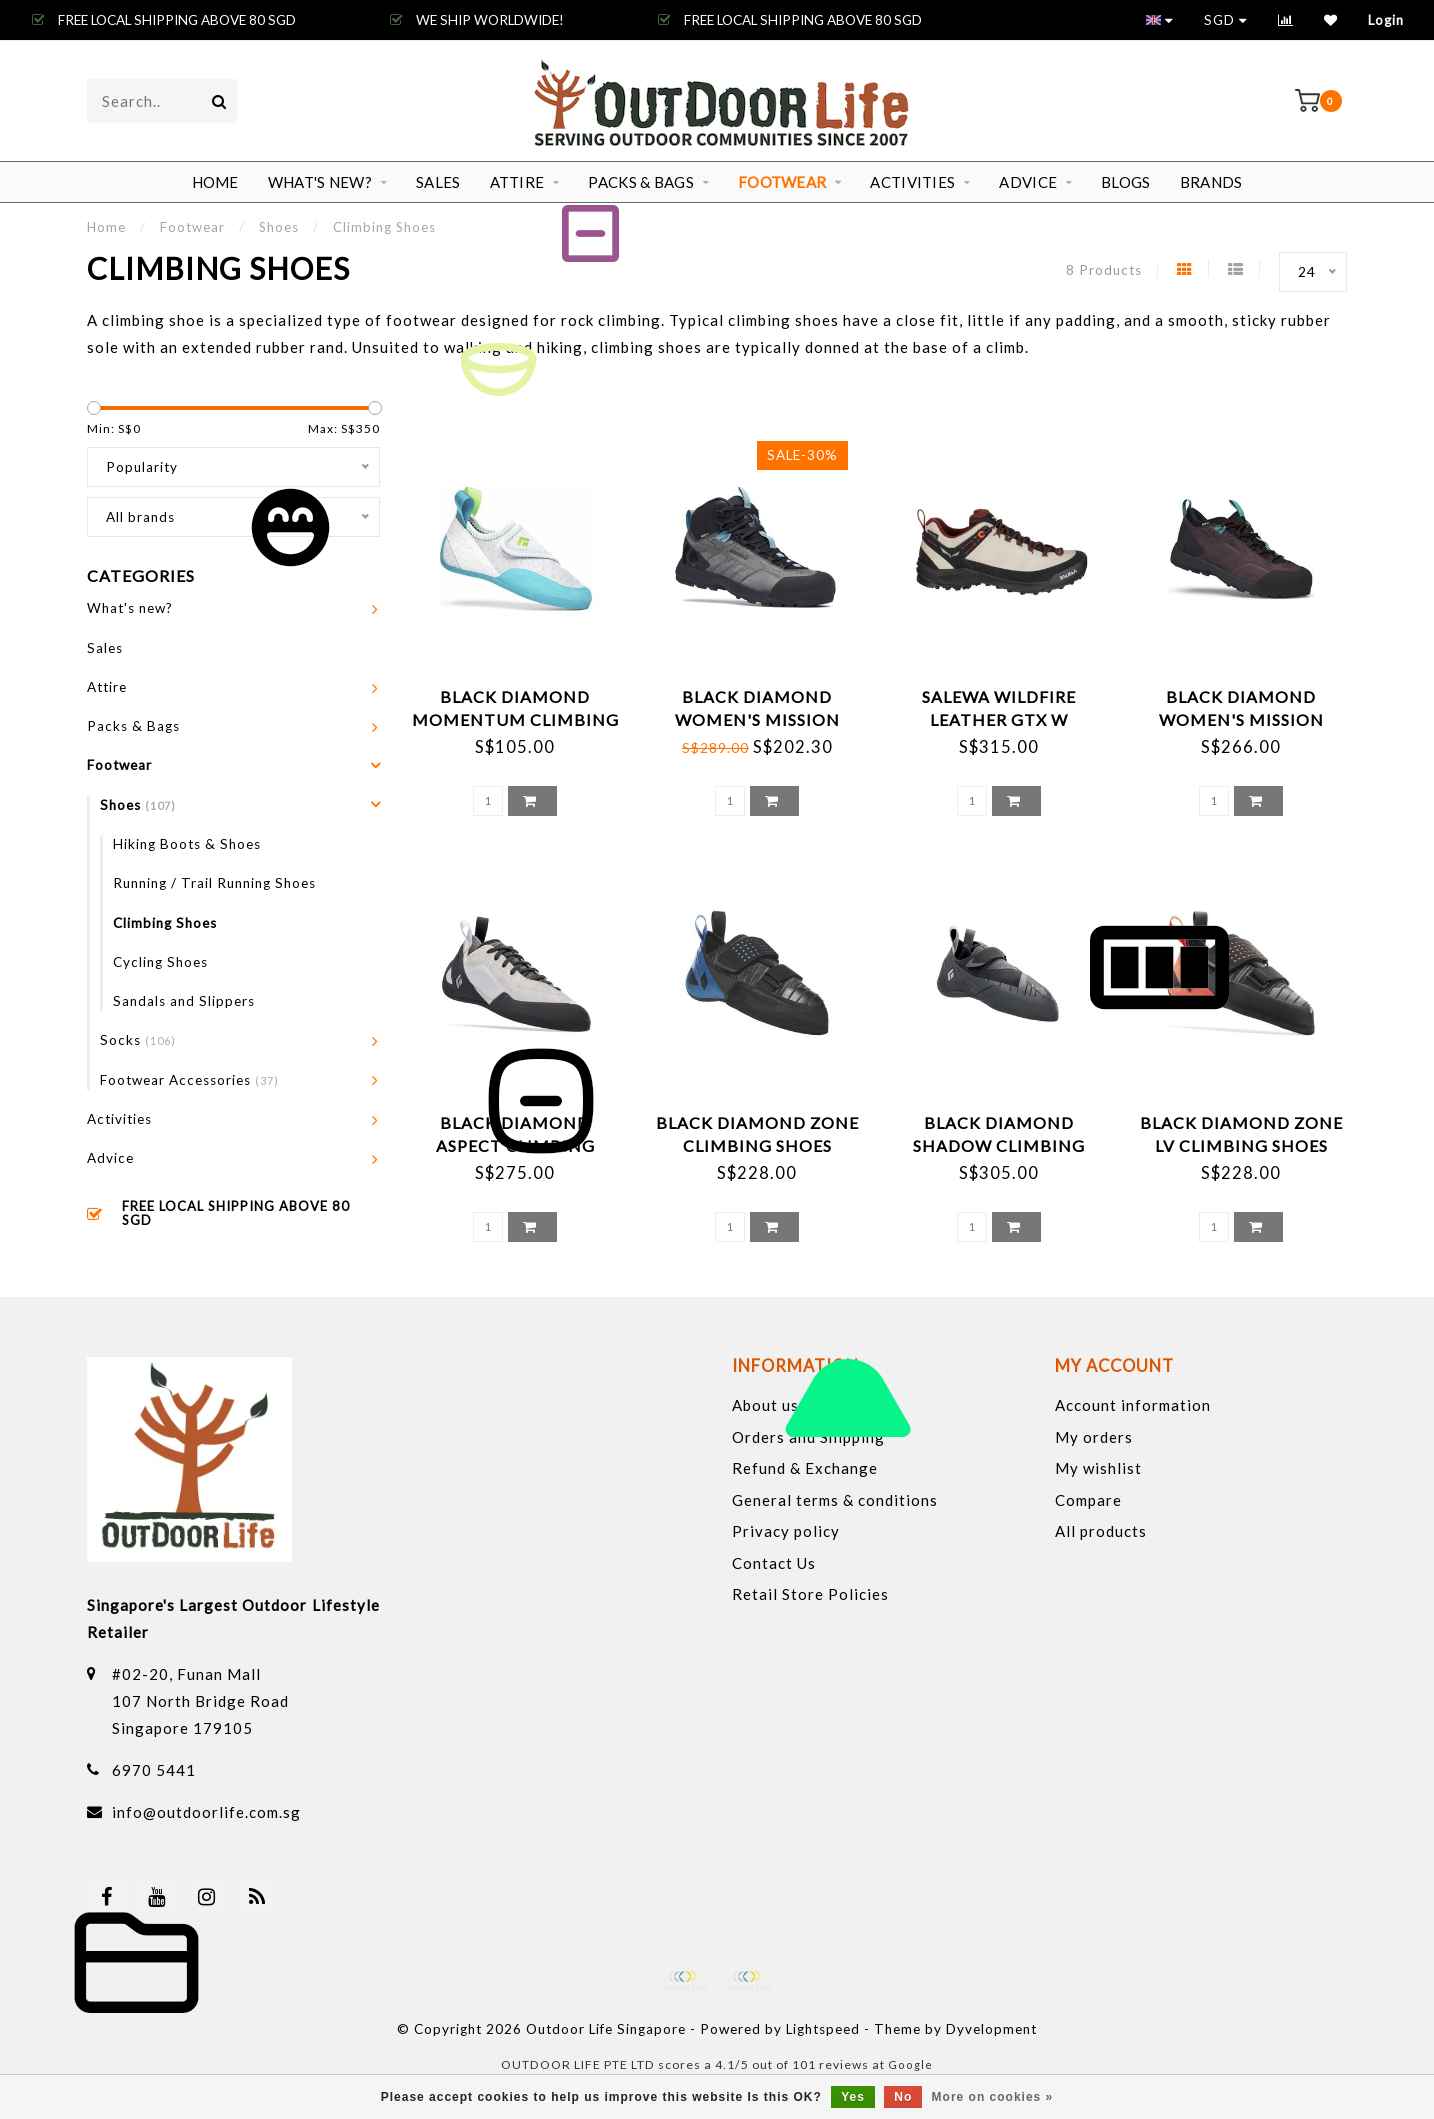 The height and width of the screenshot is (2119, 1434). Describe the element at coordinates (541, 1101) in the screenshot. I see `remove an item from a list or collection` at that location.